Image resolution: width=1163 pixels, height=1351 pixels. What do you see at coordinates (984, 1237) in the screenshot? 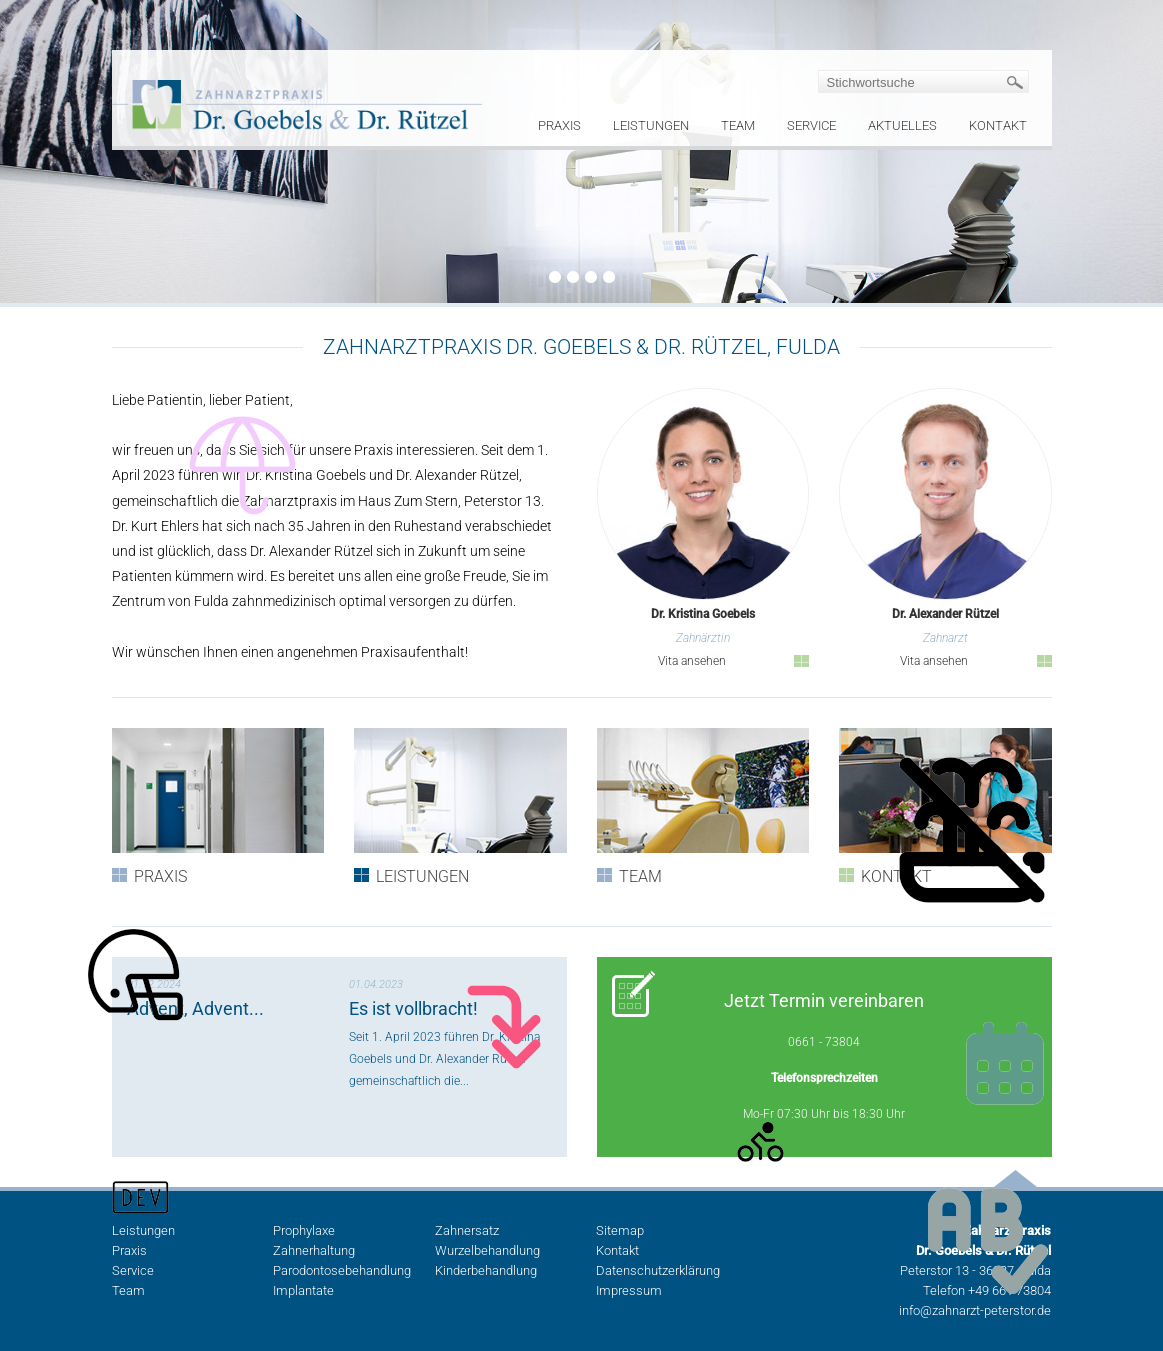
I see `check spelling and grammar` at bounding box center [984, 1237].